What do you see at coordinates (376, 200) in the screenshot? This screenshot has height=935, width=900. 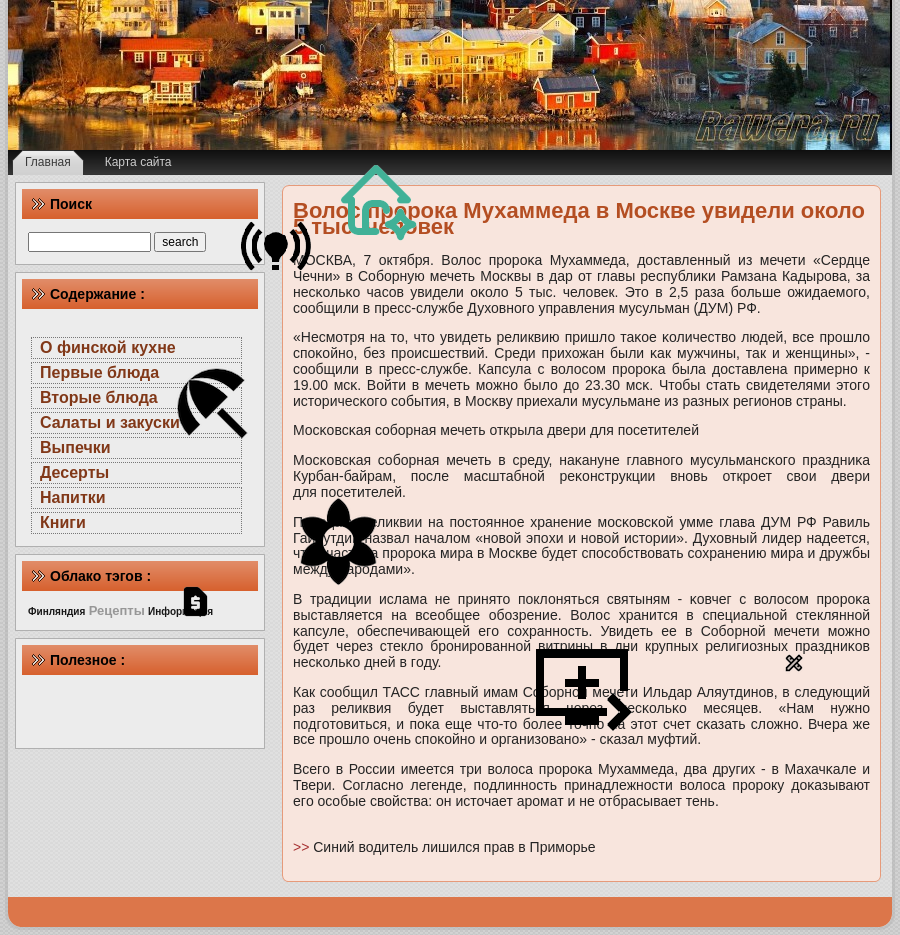 I see `access smart home features` at bounding box center [376, 200].